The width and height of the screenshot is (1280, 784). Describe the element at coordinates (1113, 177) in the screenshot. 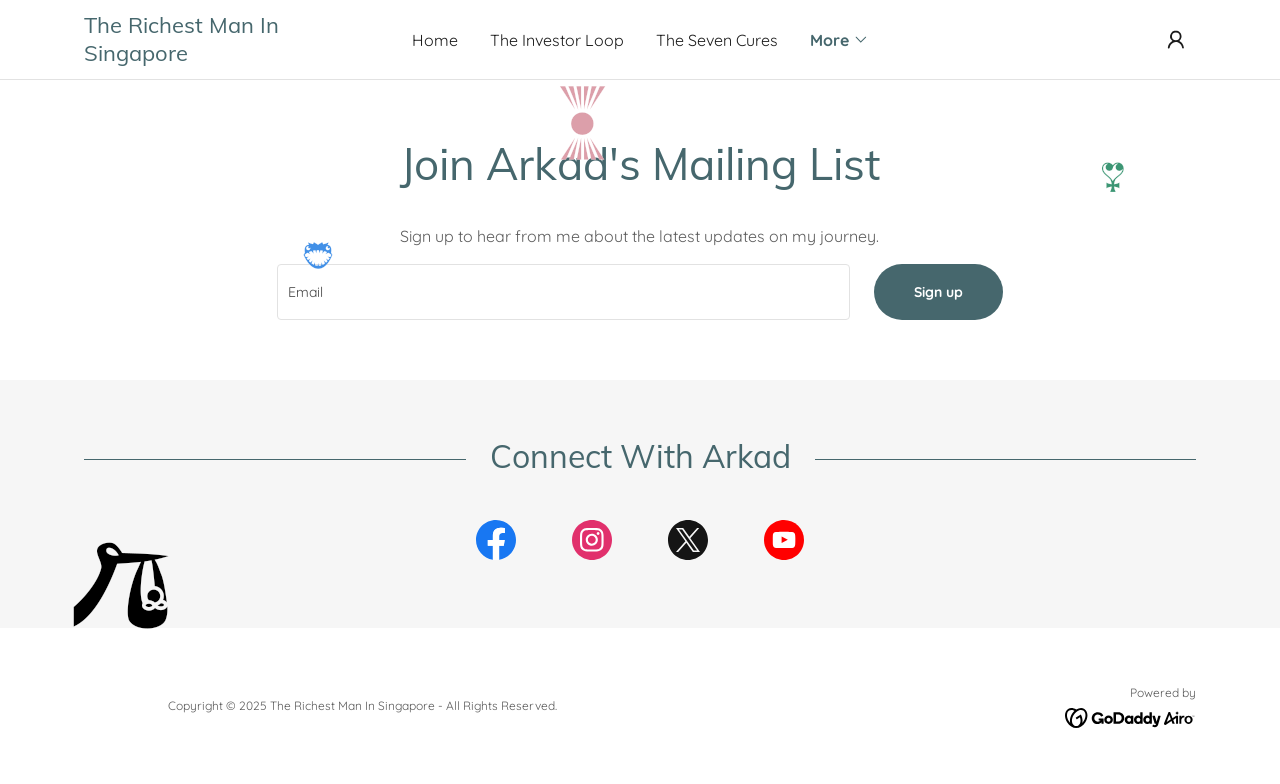

I see `select a holy or religious faction in a game` at that location.